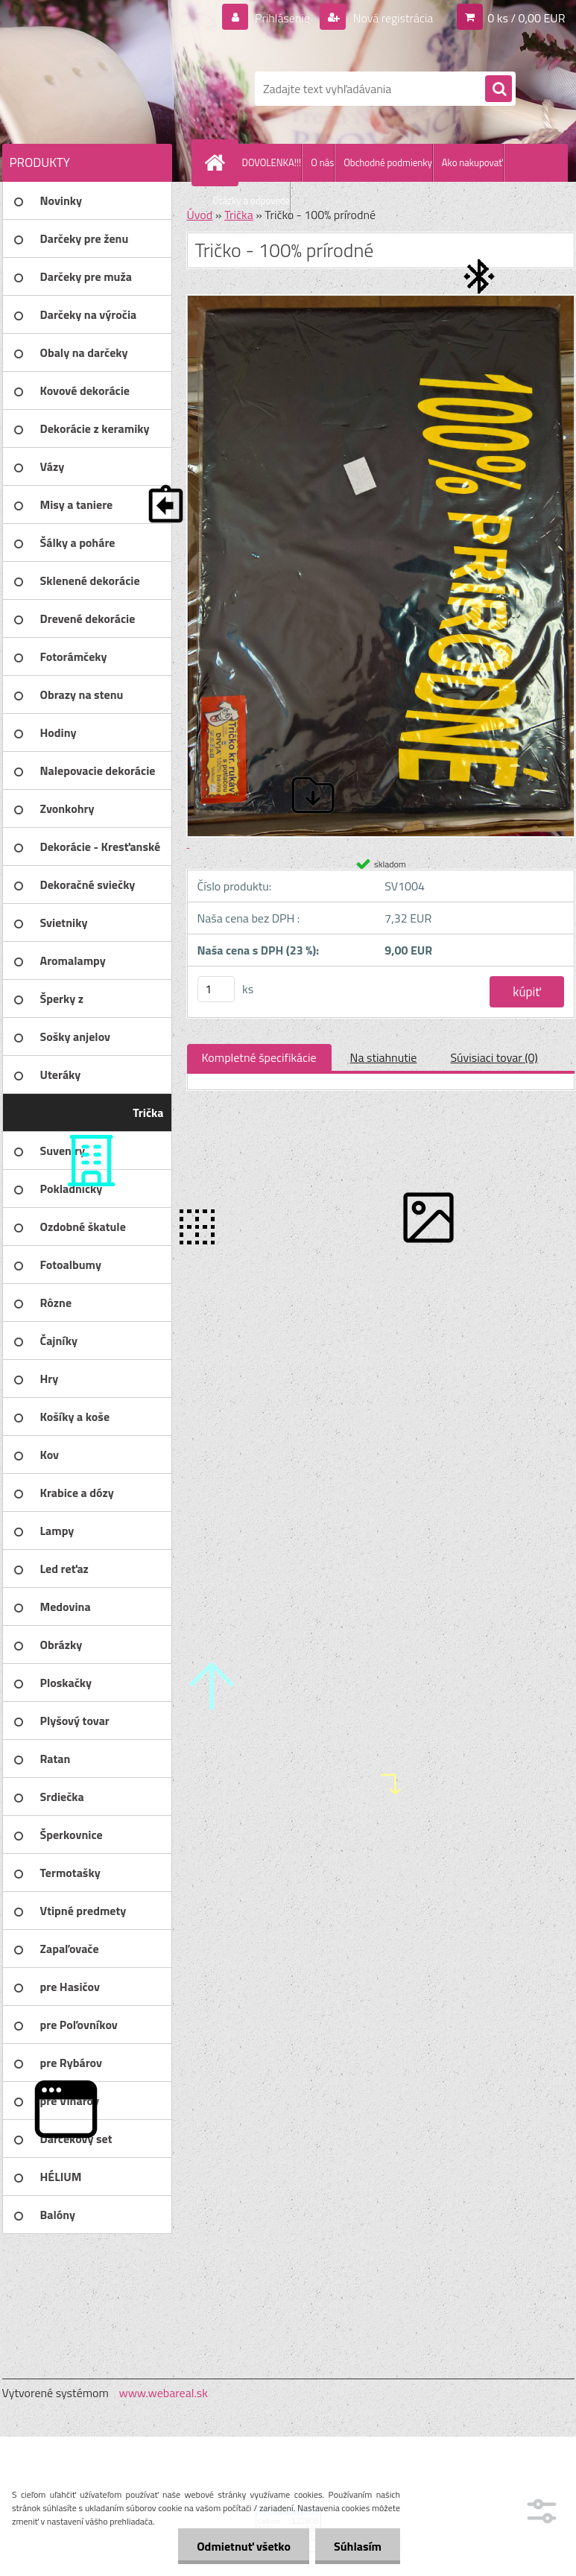 The width and height of the screenshot is (576, 2576). I want to click on download files to folder, so click(313, 795).